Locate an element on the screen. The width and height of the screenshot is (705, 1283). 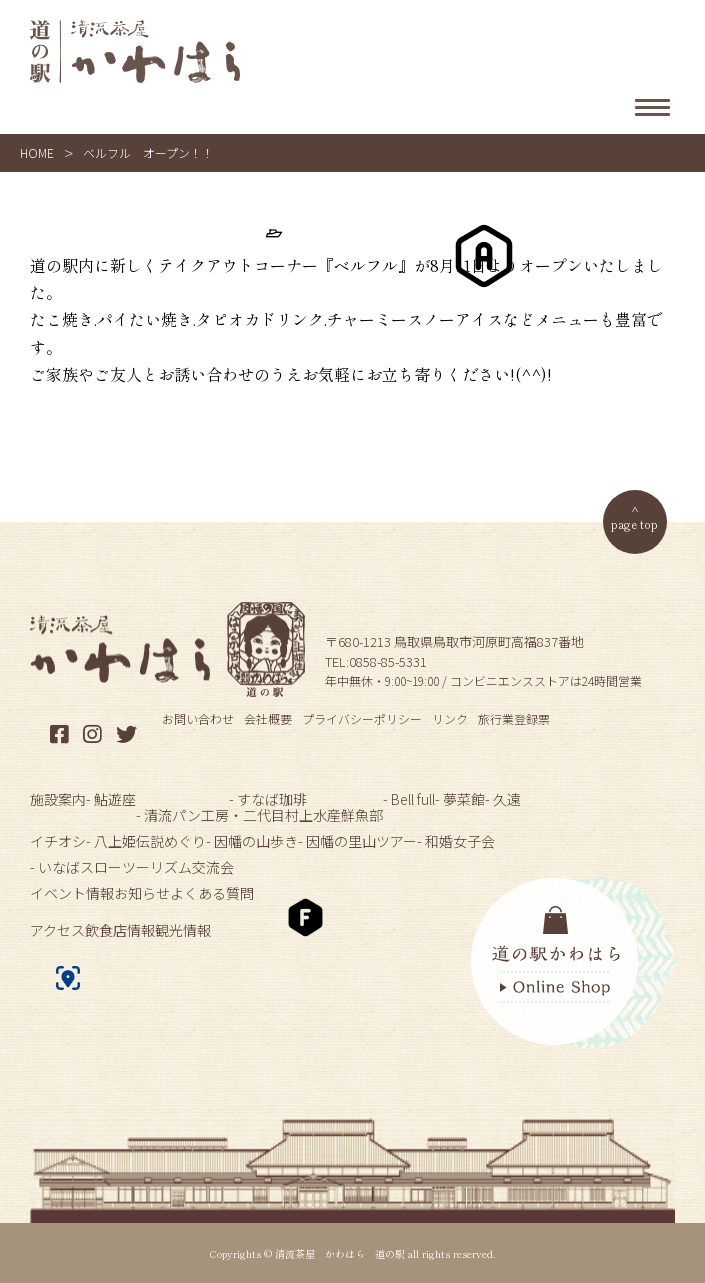
access boat rental or marina services is located at coordinates (274, 233).